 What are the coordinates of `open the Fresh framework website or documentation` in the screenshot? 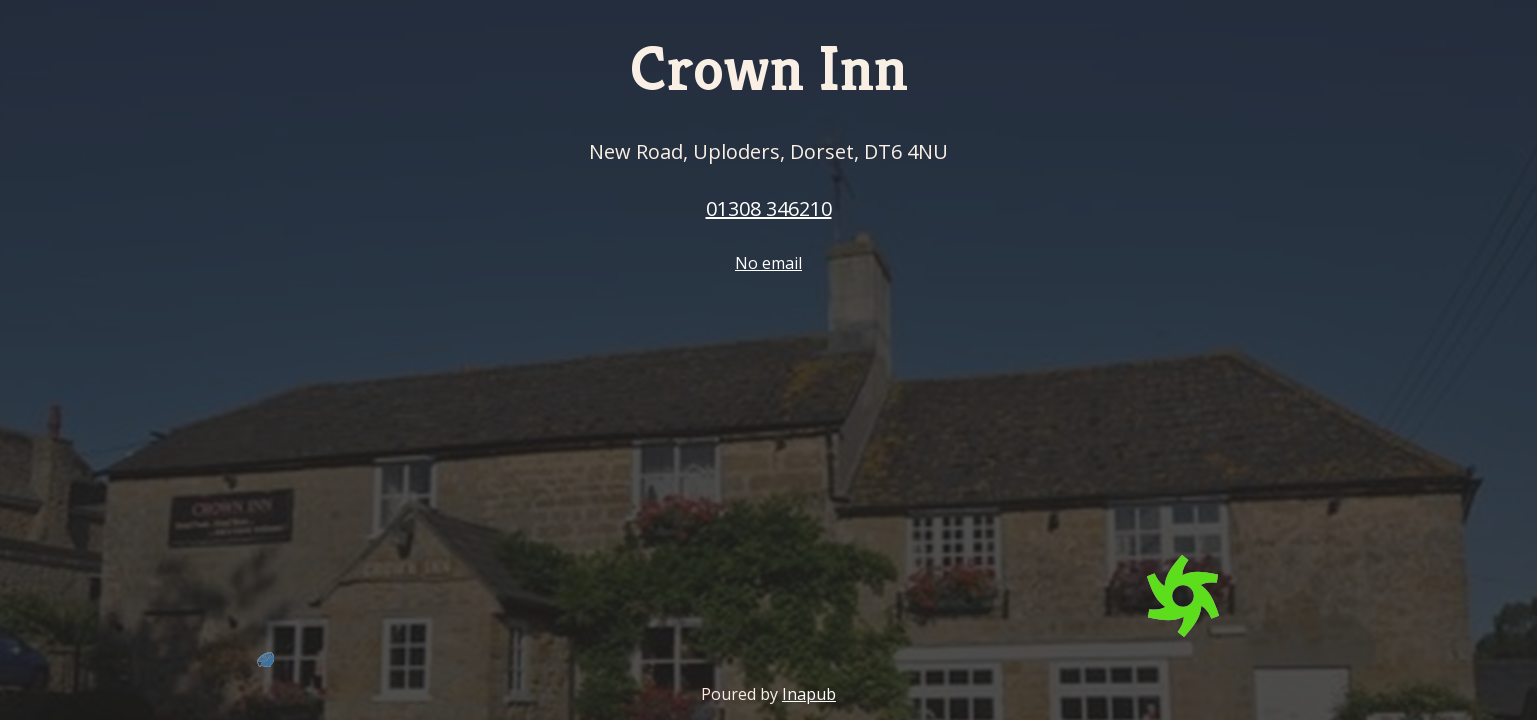 It's located at (265, 659).